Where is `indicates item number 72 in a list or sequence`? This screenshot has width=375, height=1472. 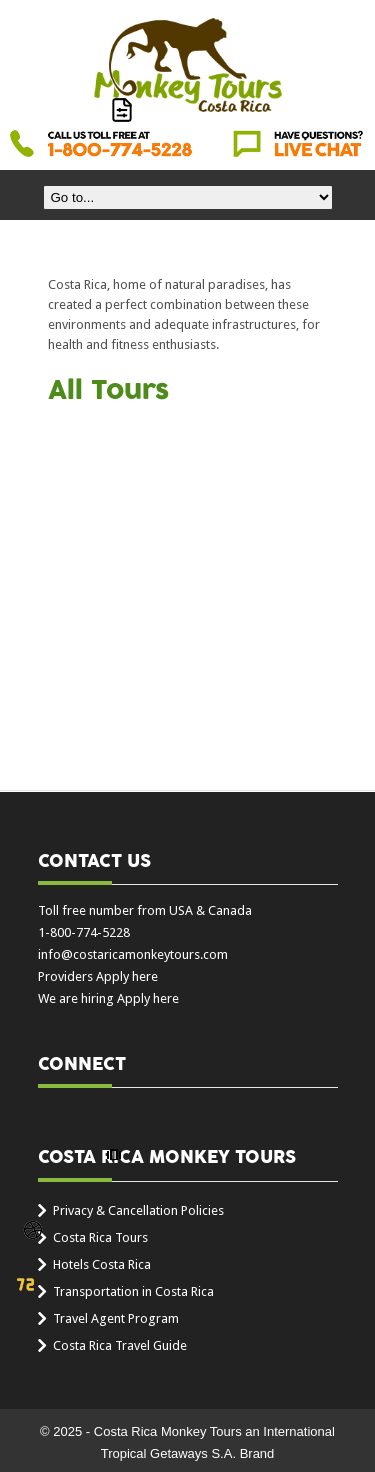 indicates item number 72 in a list or sequence is located at coordinates (25, 1284).